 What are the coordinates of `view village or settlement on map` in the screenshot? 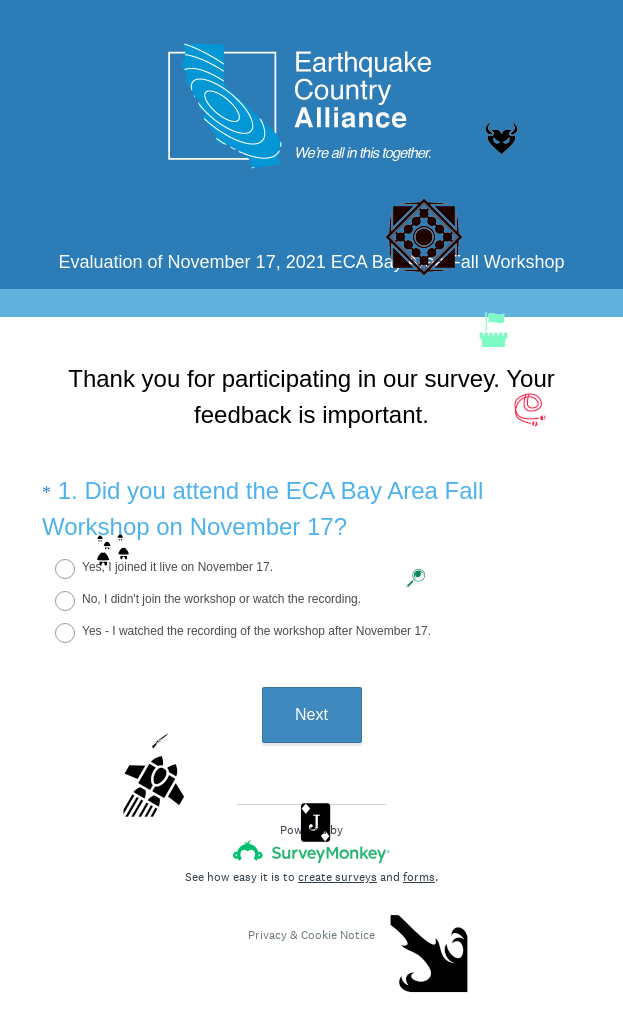 It's located at (113, 550).